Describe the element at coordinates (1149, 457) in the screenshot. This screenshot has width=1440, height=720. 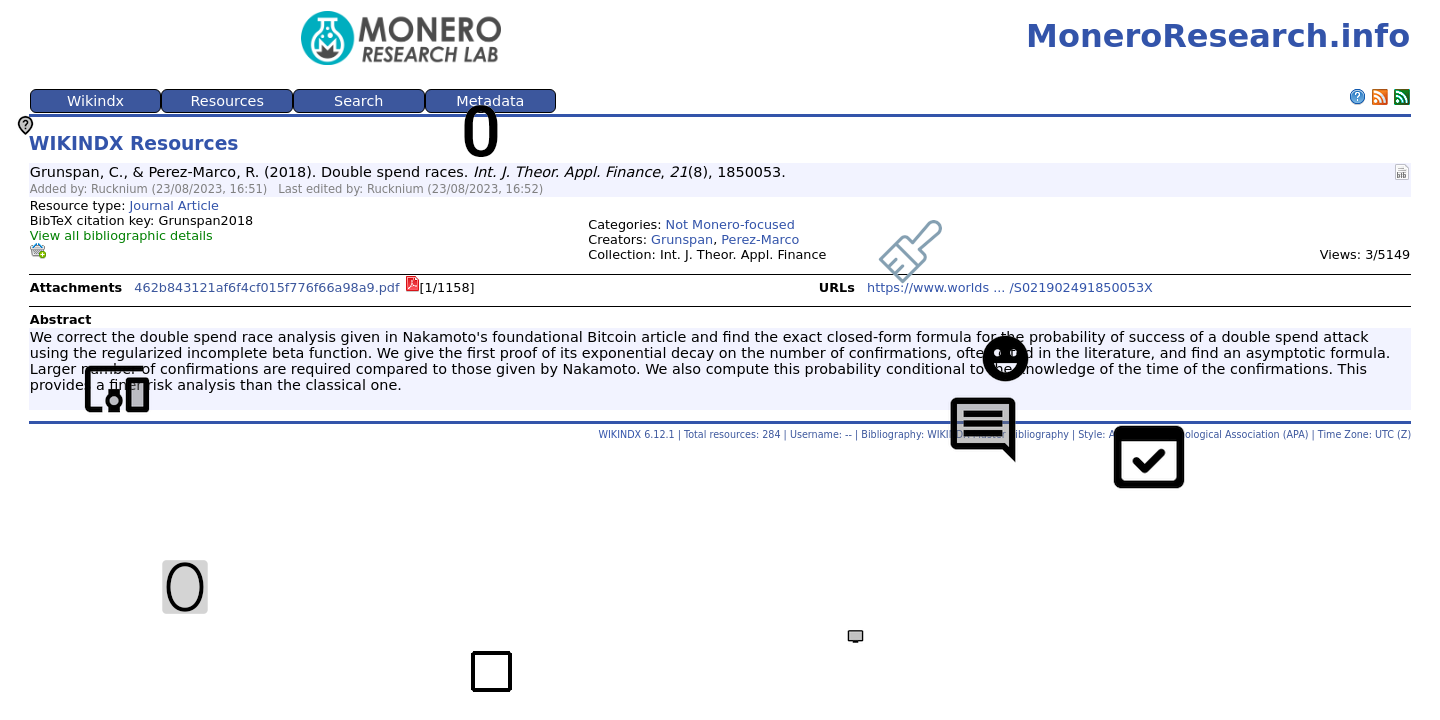
I see `domain verification complete` at that location.